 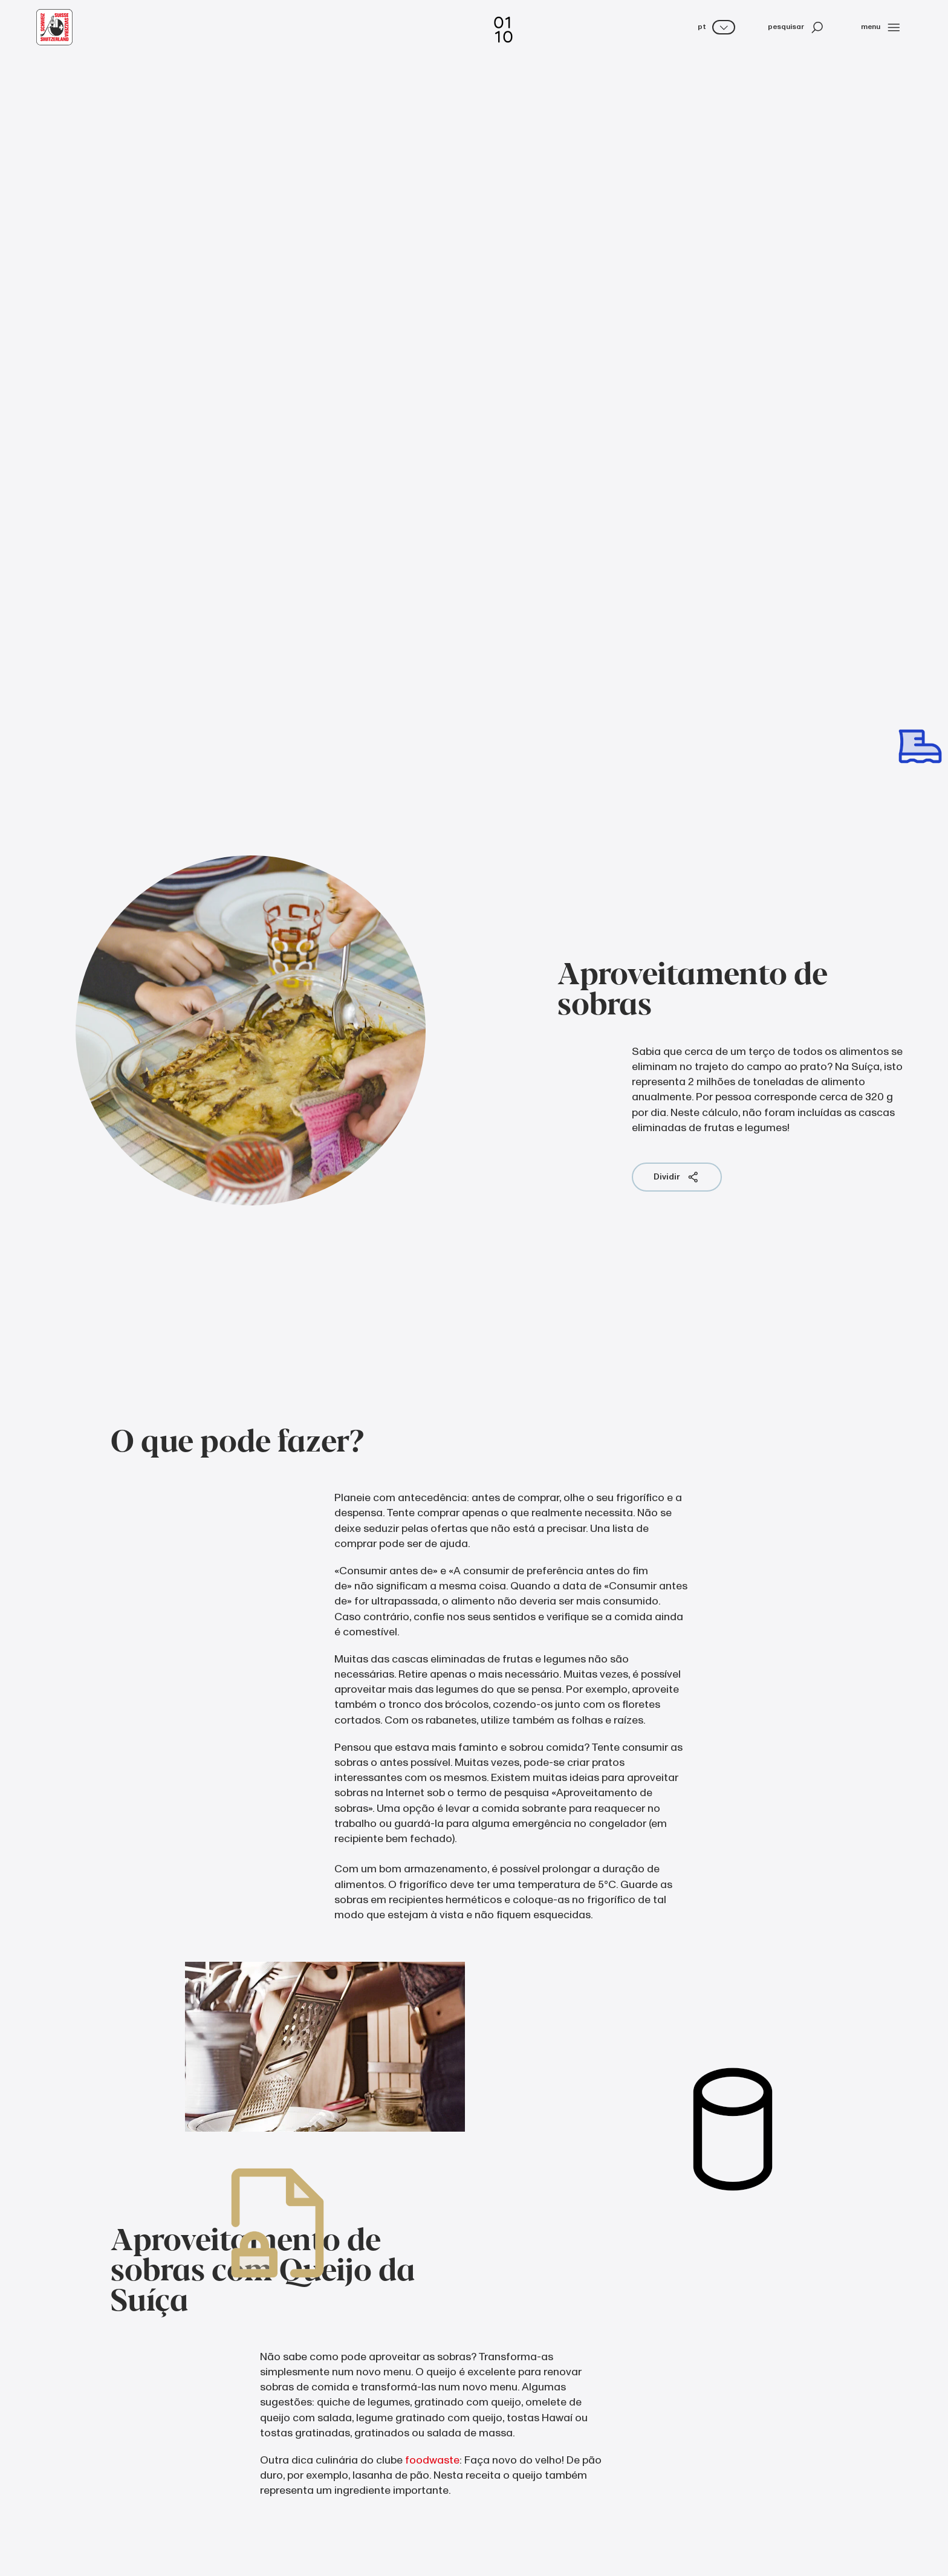 What do you see at coordinates (503, 30) in the screenshot?
I see `view or access binary/code data` at bounding box center [503, 30].